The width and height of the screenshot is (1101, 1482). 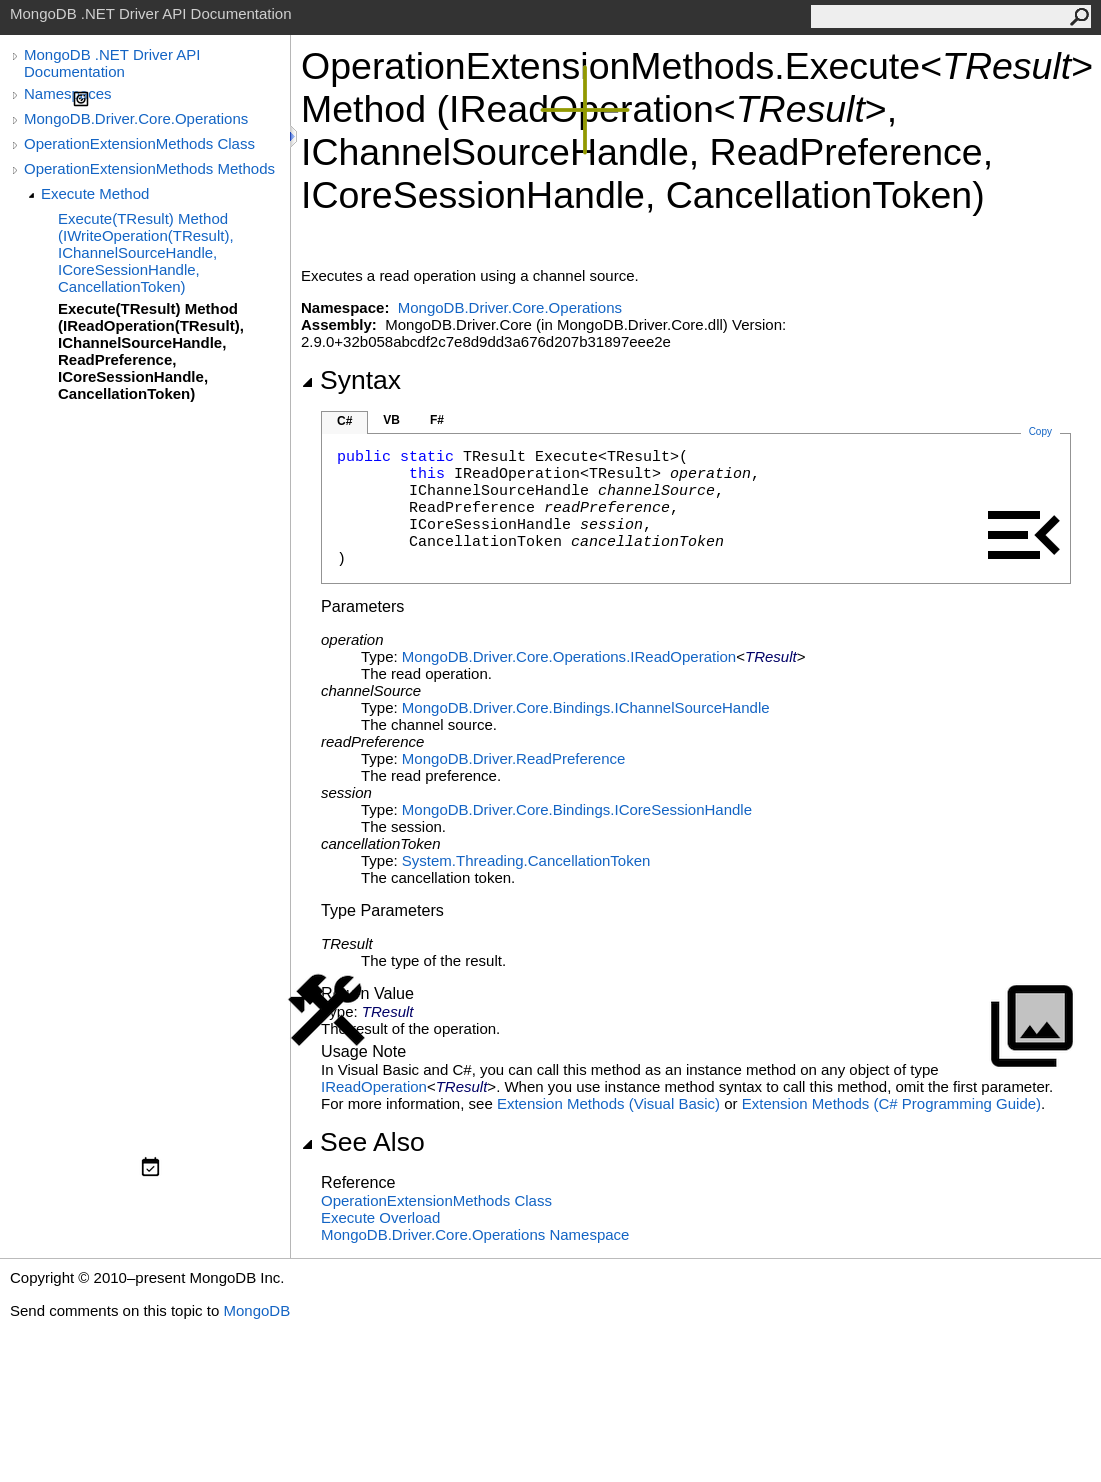 I want to click on open the navigation menu, so click(x=1024, y=535).